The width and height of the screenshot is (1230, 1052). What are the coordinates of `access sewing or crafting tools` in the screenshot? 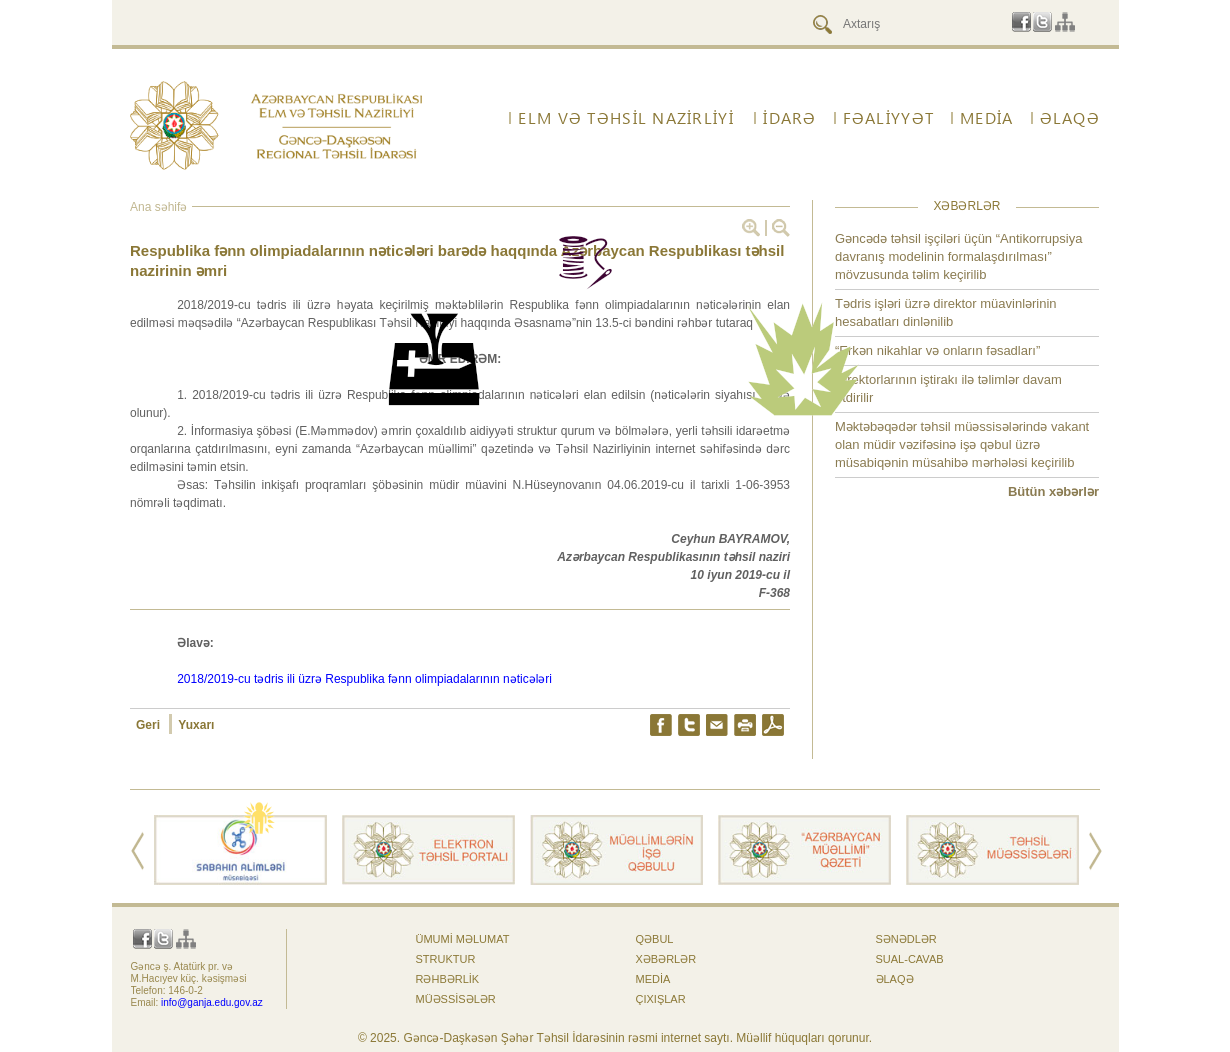 It's located at (585, 260).